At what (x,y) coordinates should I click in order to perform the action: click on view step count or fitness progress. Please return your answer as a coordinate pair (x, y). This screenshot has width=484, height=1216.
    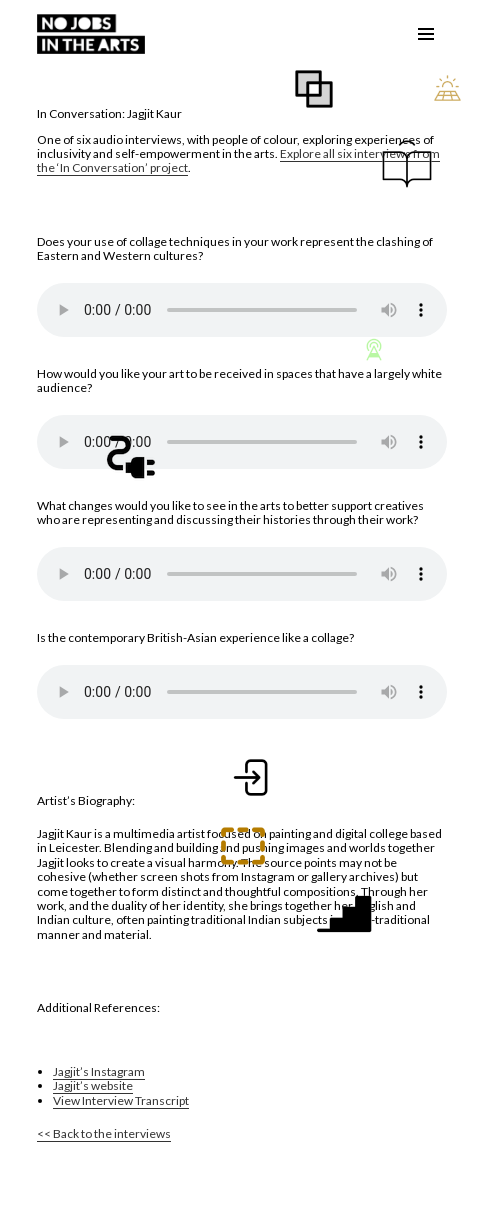
    Looking at the image, I should click on (346, 914).